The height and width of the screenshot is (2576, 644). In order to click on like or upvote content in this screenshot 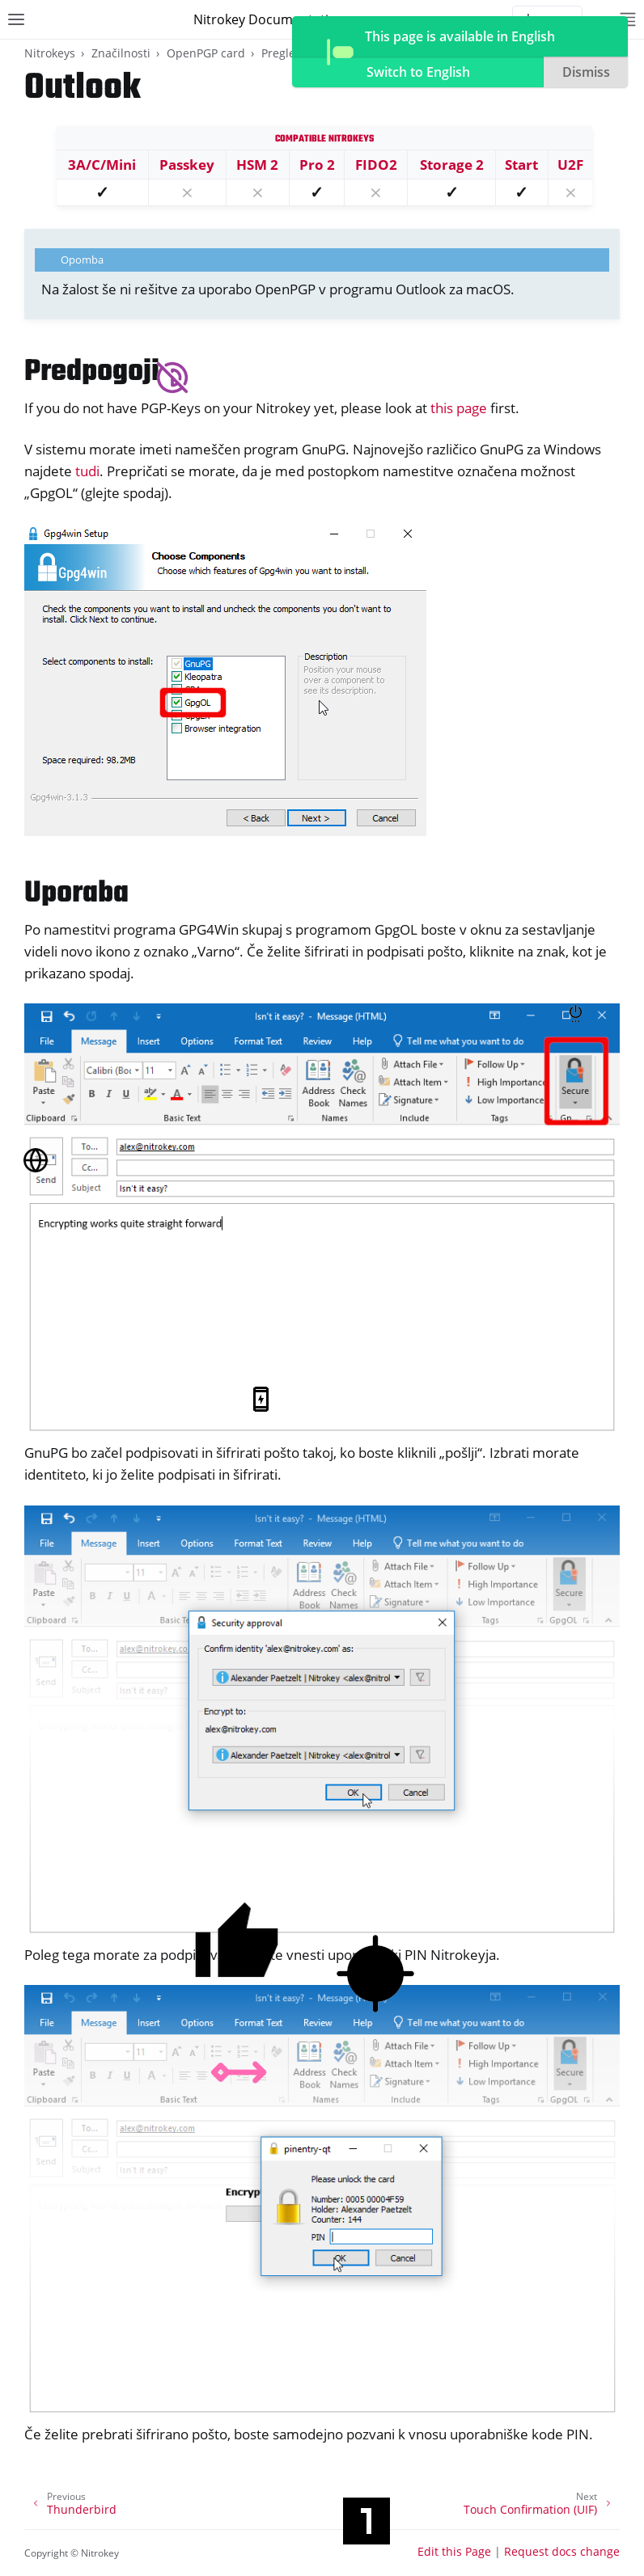, I will do `click(236, 1943)`.